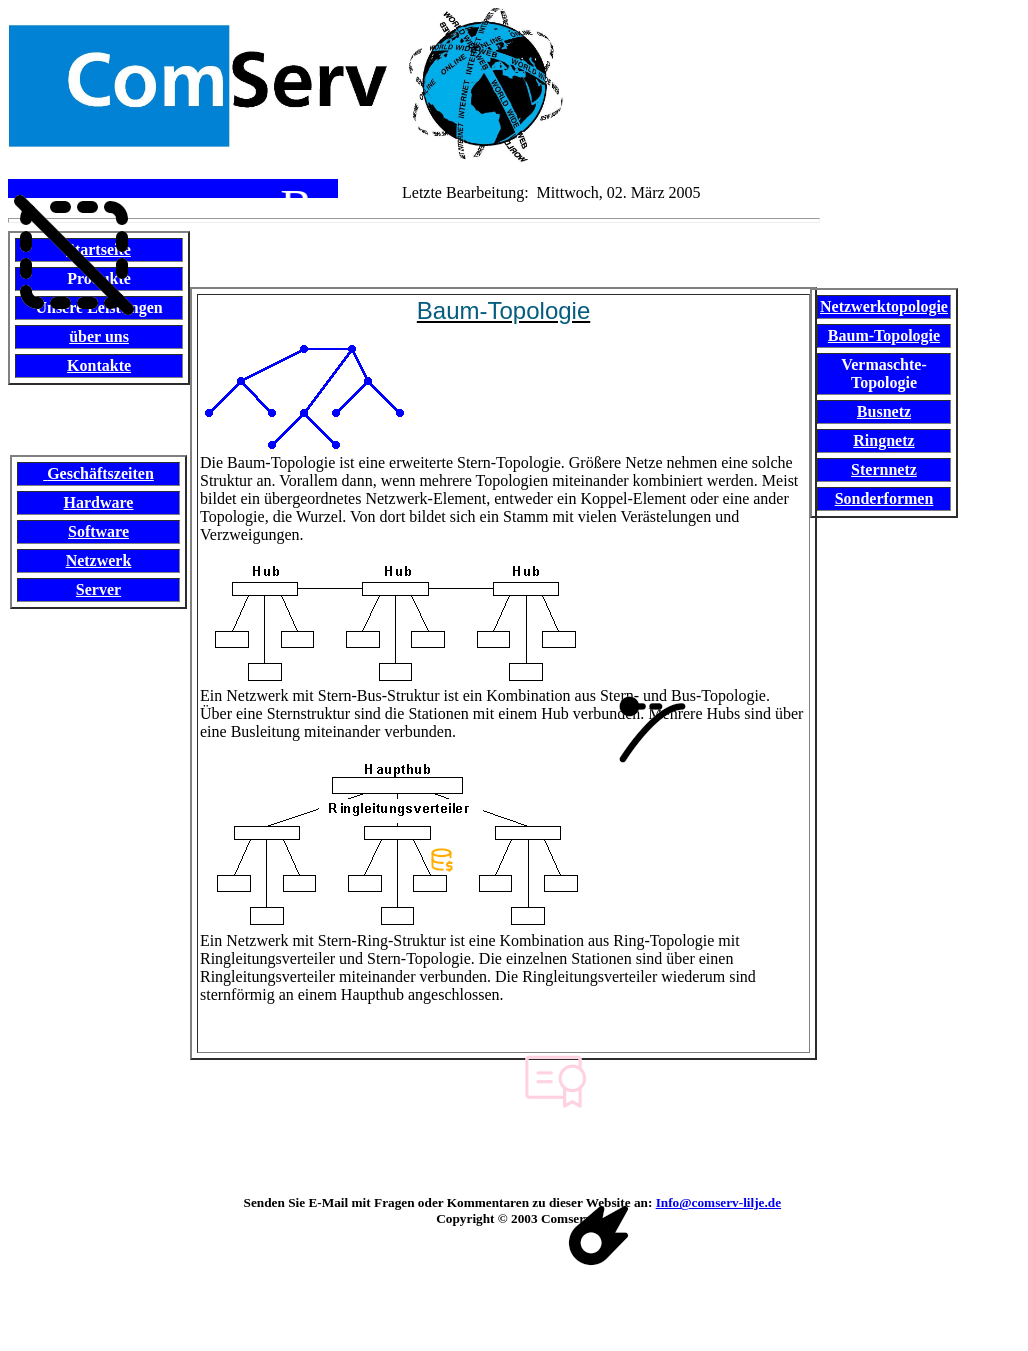  I want to click on view certificate or credential details, so click(553, 1079).